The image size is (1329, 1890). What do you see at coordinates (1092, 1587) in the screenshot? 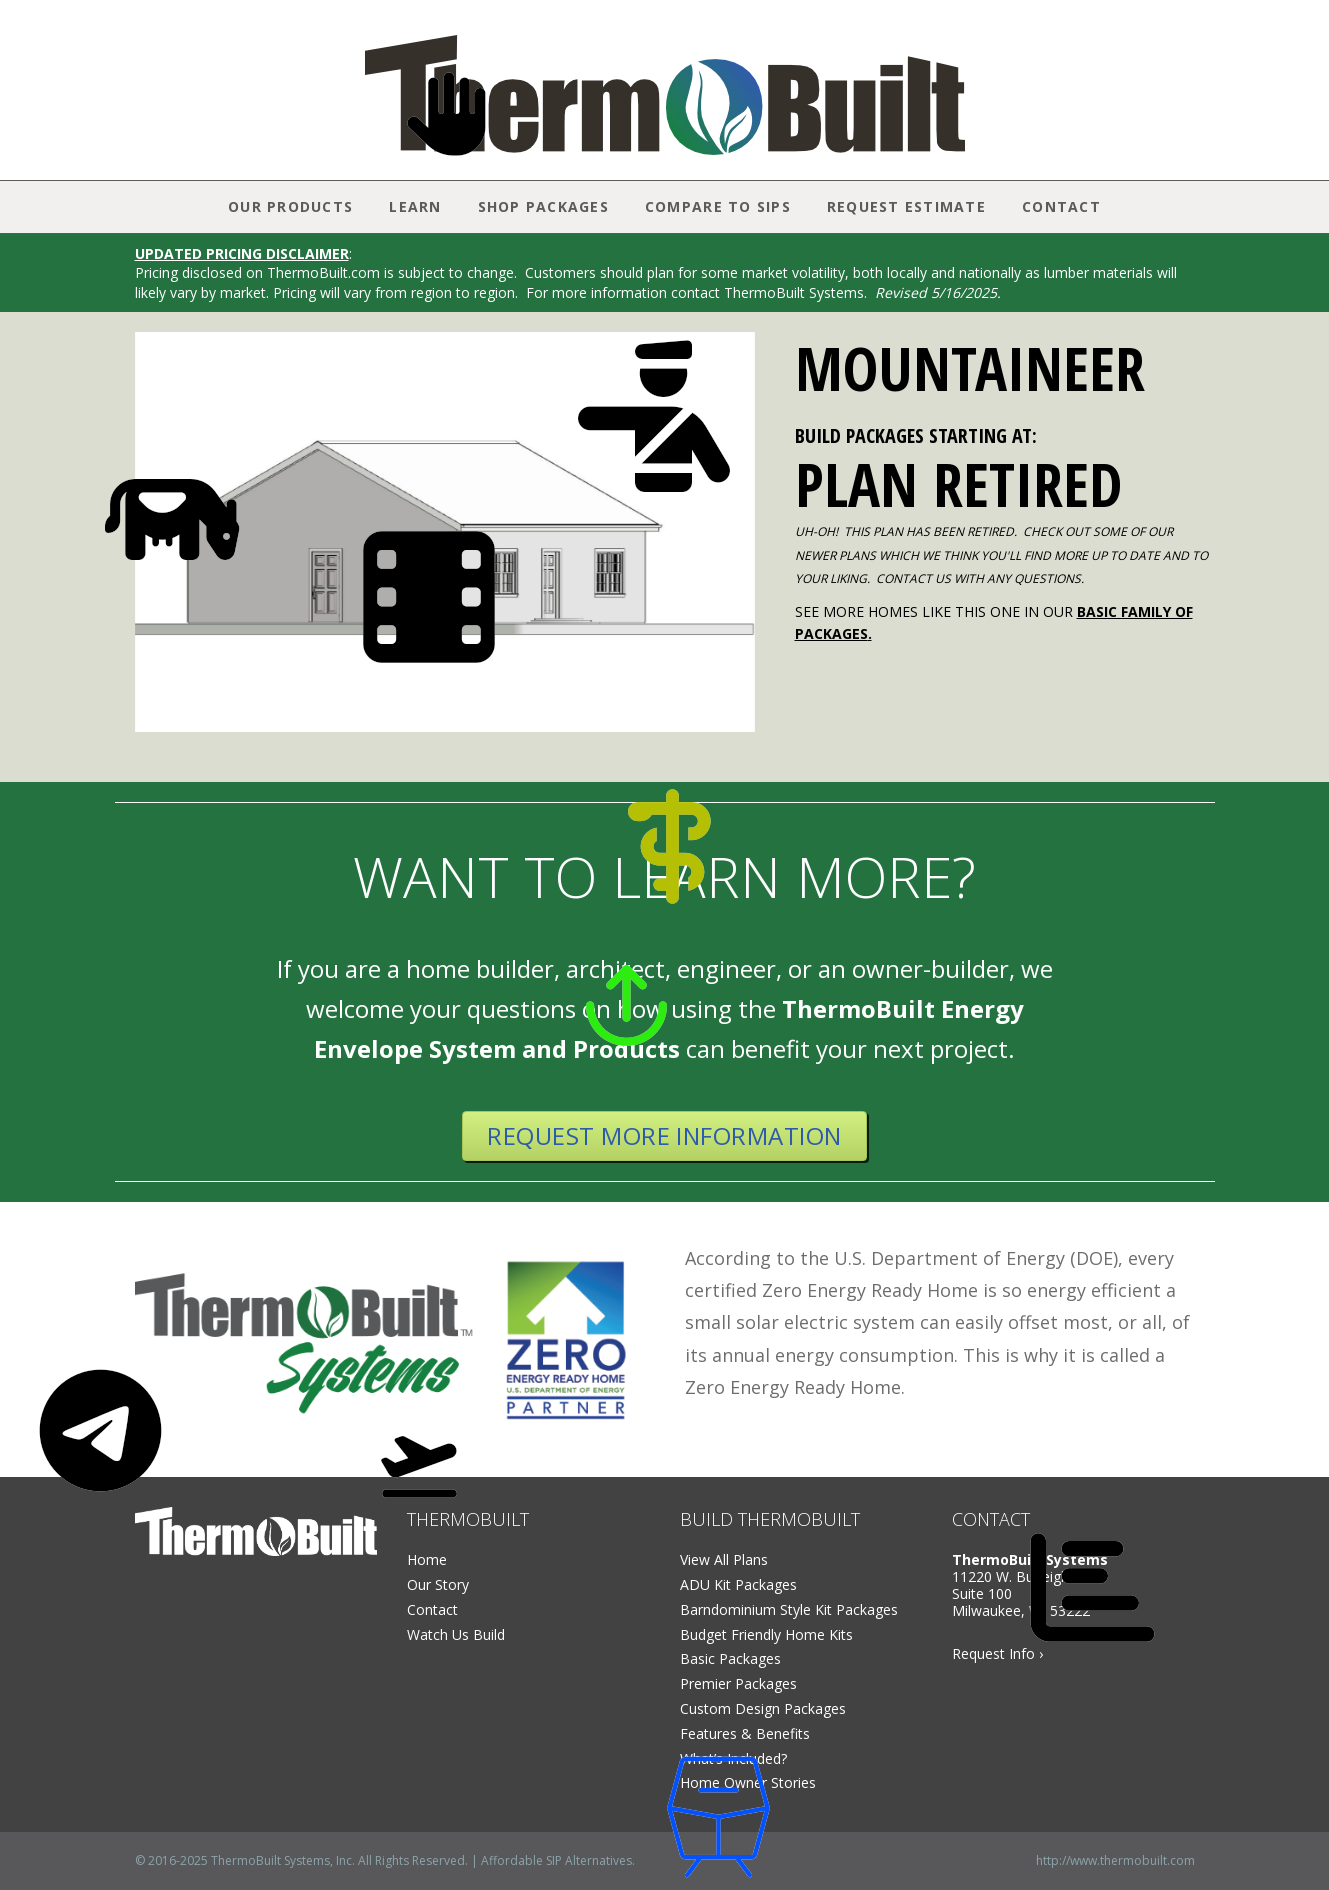
I see `view analytics or statistics` at bounding box center [1092, 1587].